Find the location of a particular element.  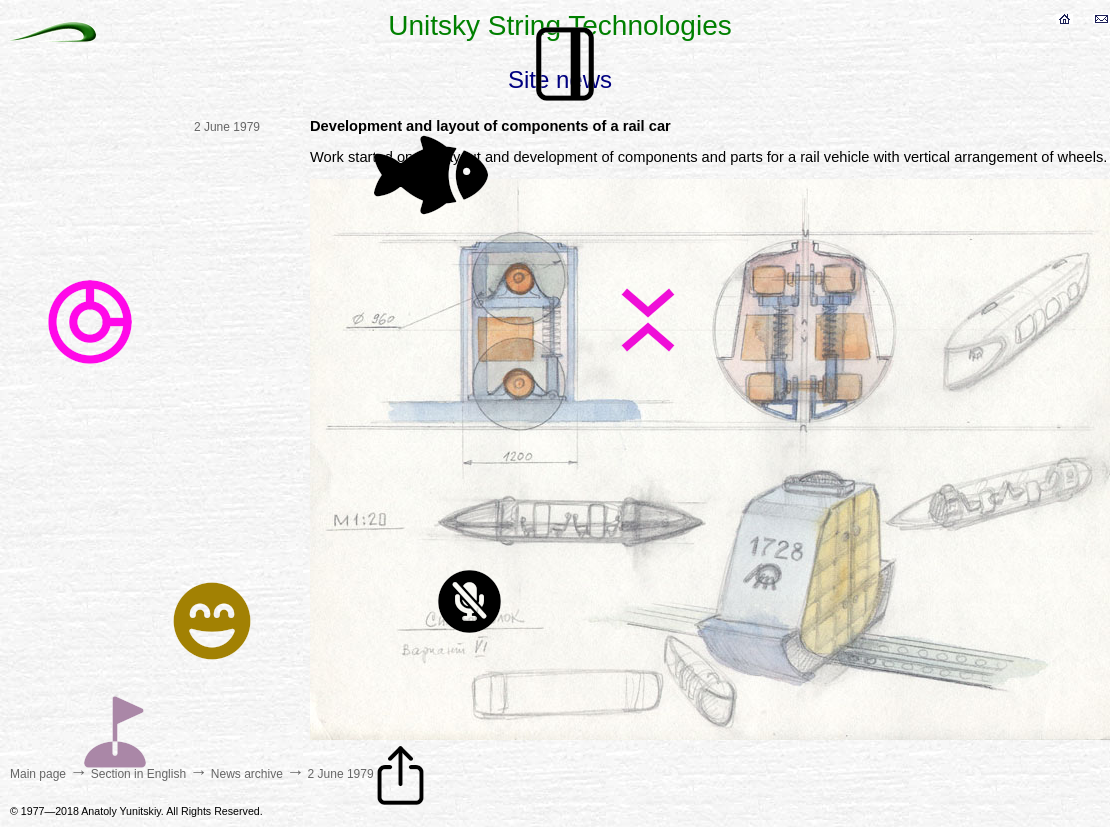

add a happy reaction or emoji is located at coordinates (212, 621).